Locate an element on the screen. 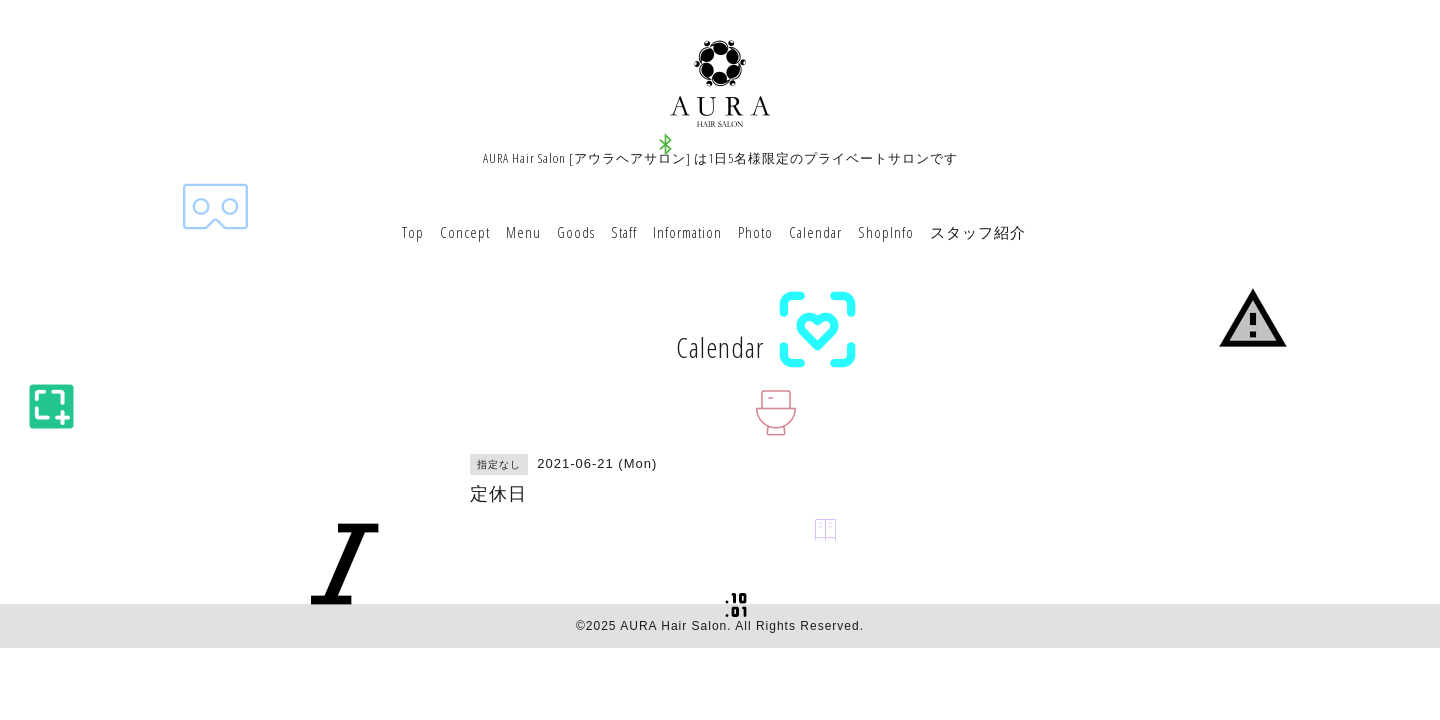 The width and height of the screenshot is (1440, 720). indicates a warning or potential issue is located at coordinates (1253, 319).